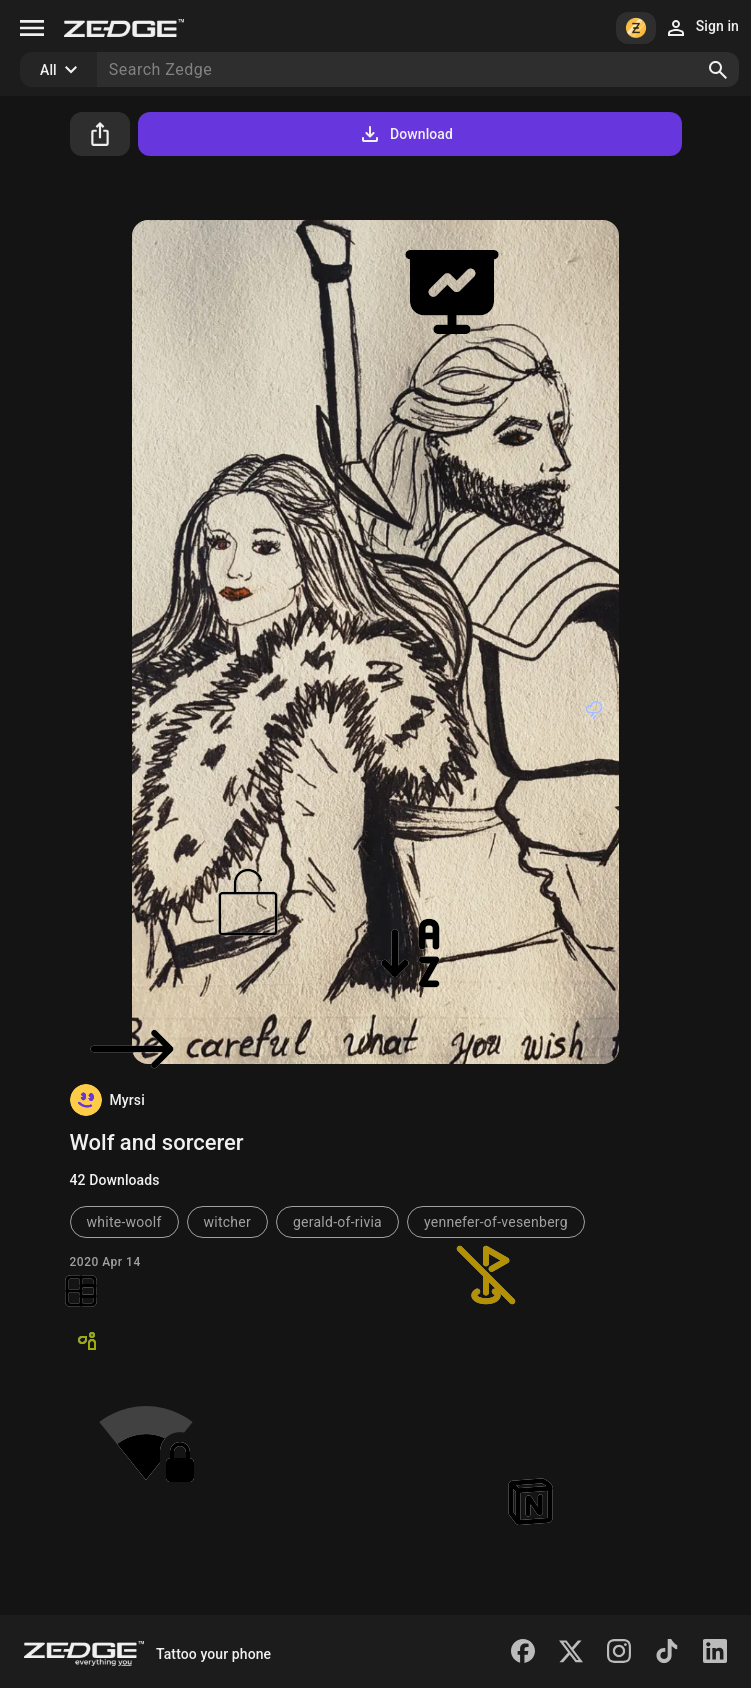  What do you see at coordinates (452, 292) in the screenshot?
I see `start a presentation or slideshow` at bounding box center [452, 292].